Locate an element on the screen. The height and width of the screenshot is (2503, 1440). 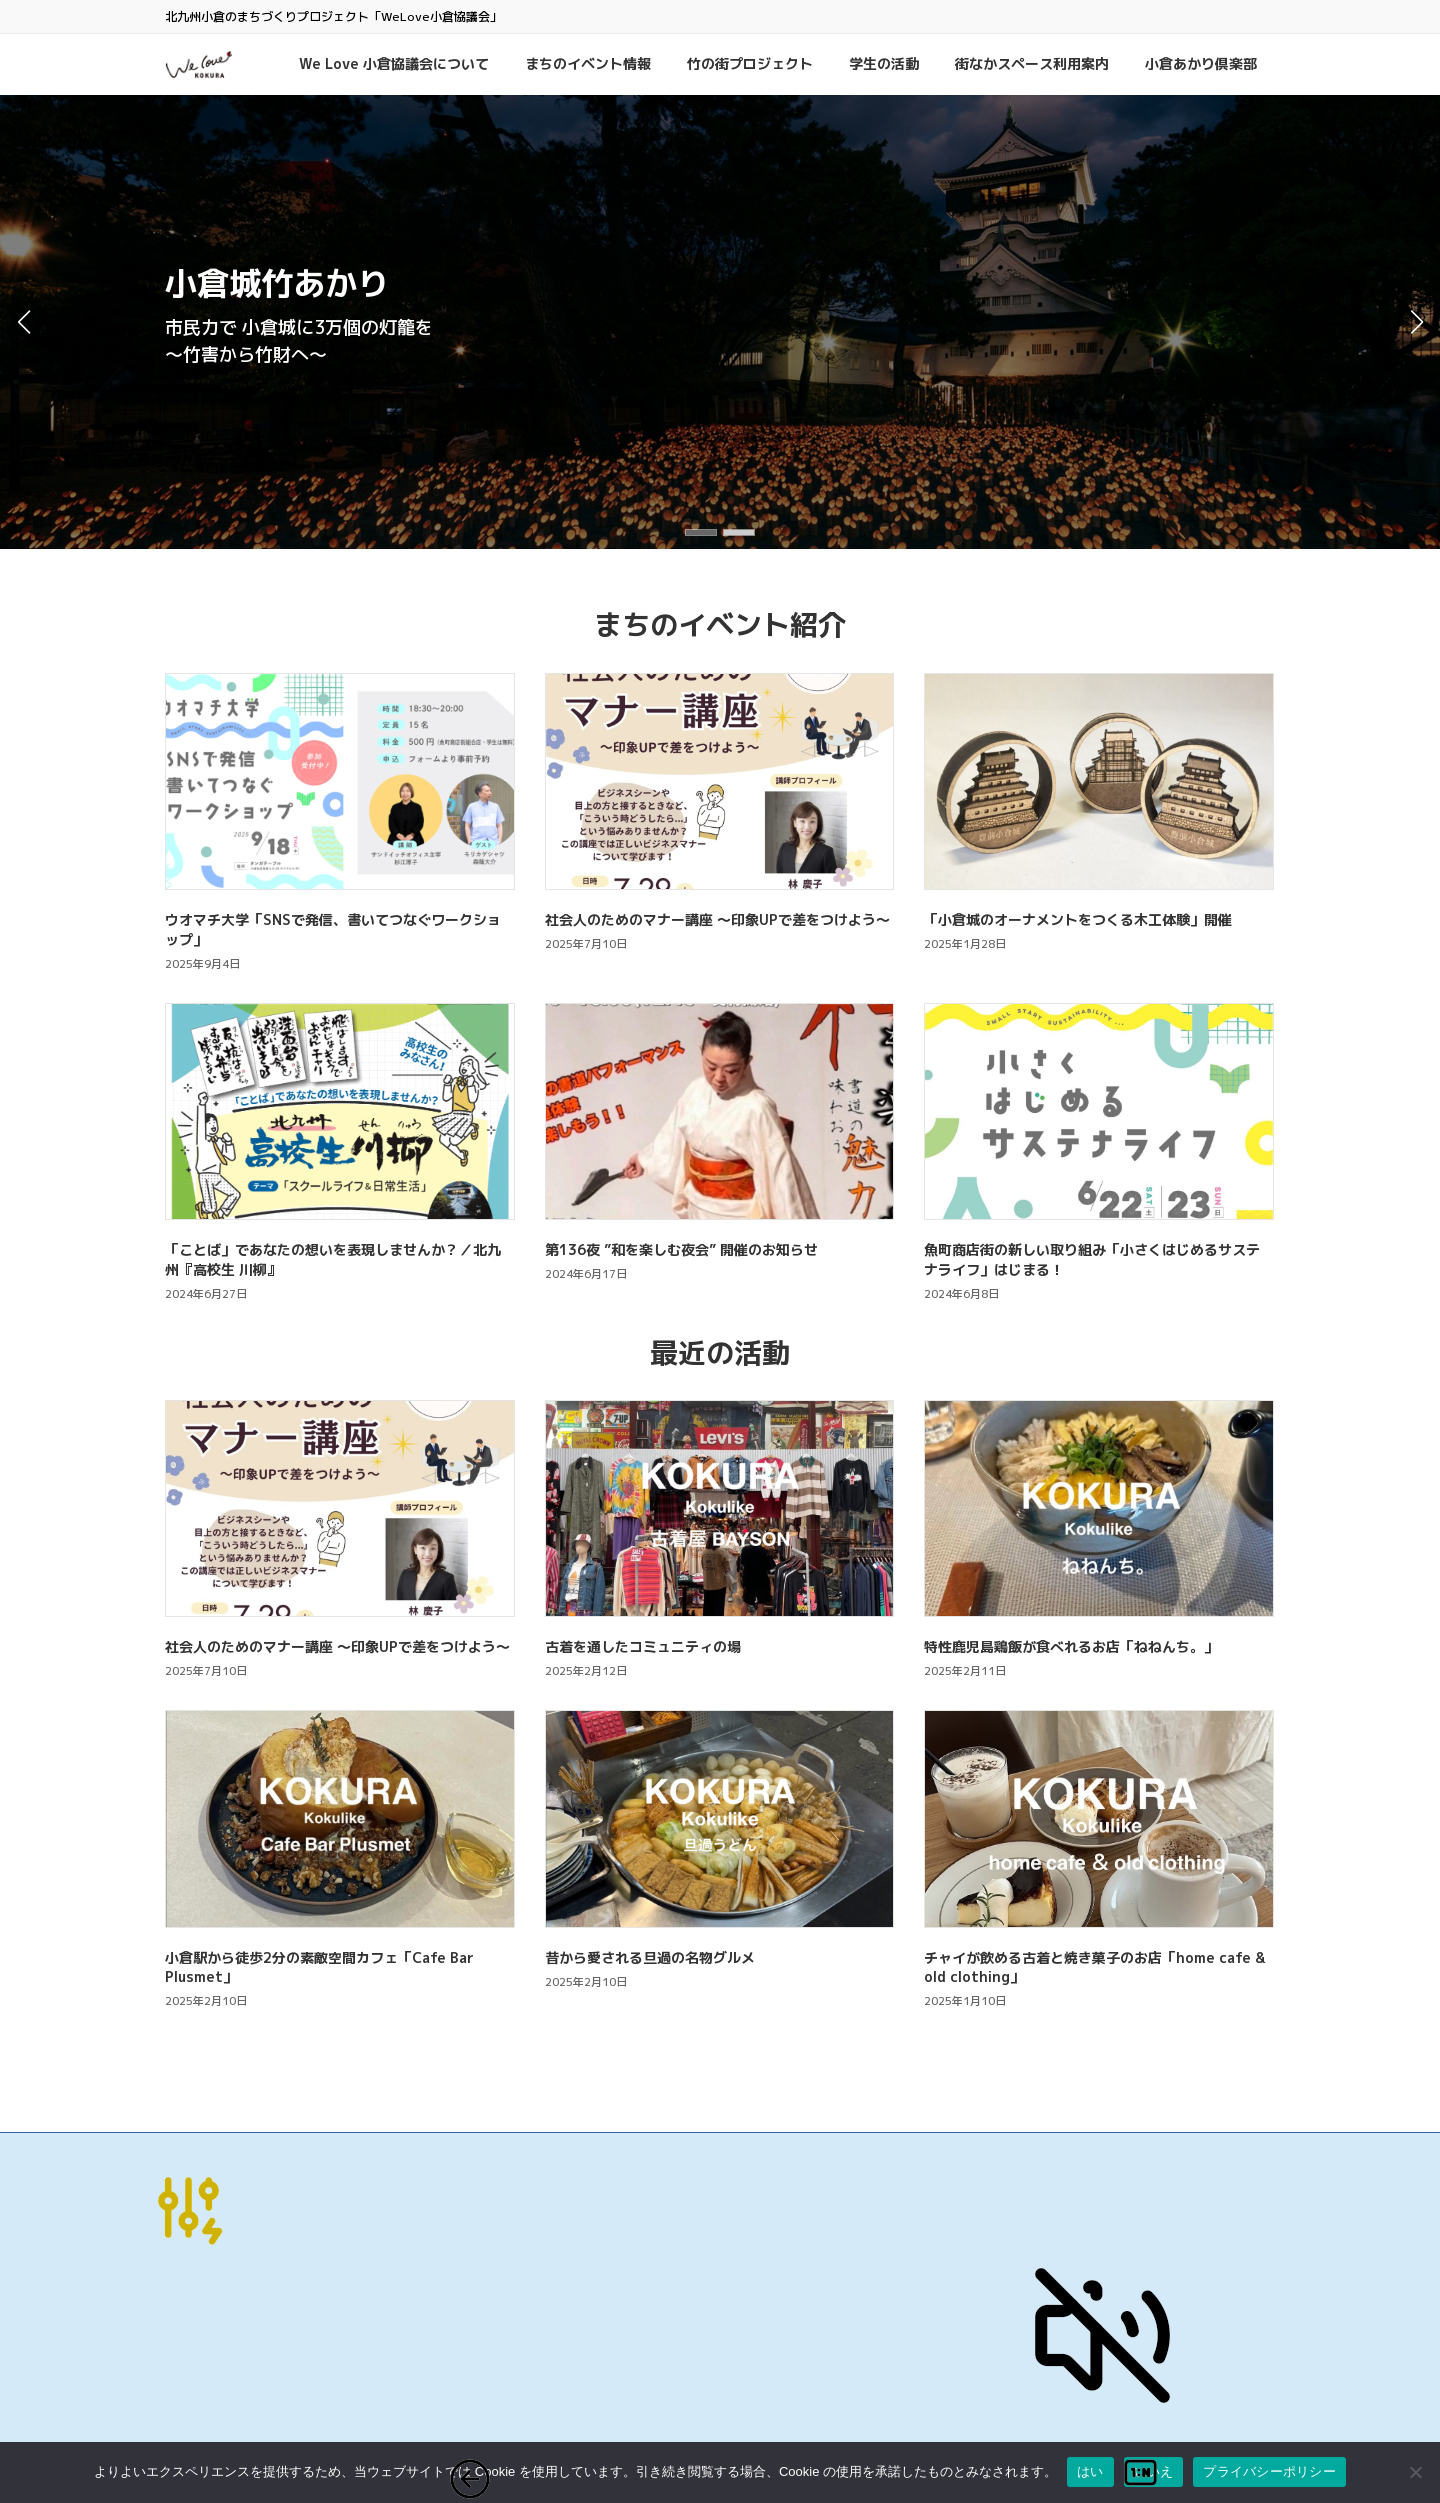
indicates a one-to-many database relationship is located at coordinates (1140, 2472).